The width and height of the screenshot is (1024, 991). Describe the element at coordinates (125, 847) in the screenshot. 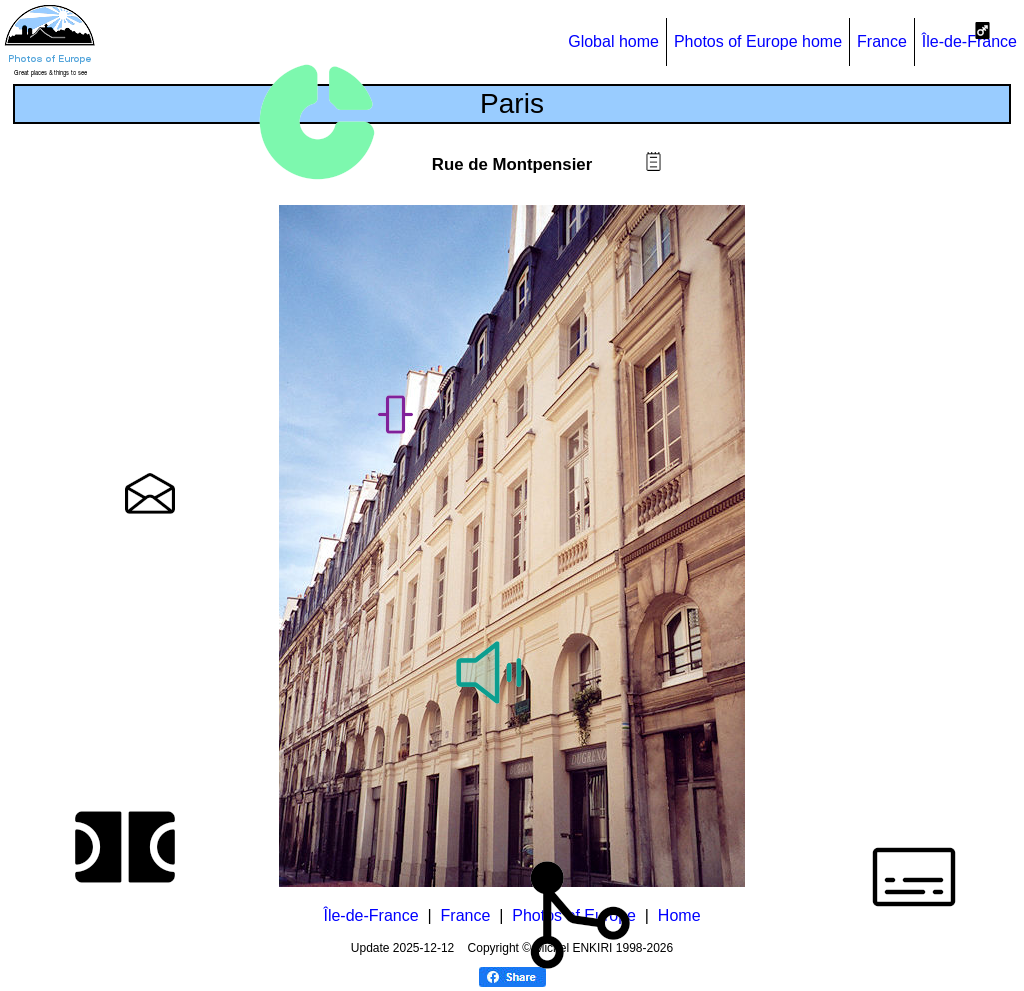

I see `view basketball court information` at that location.